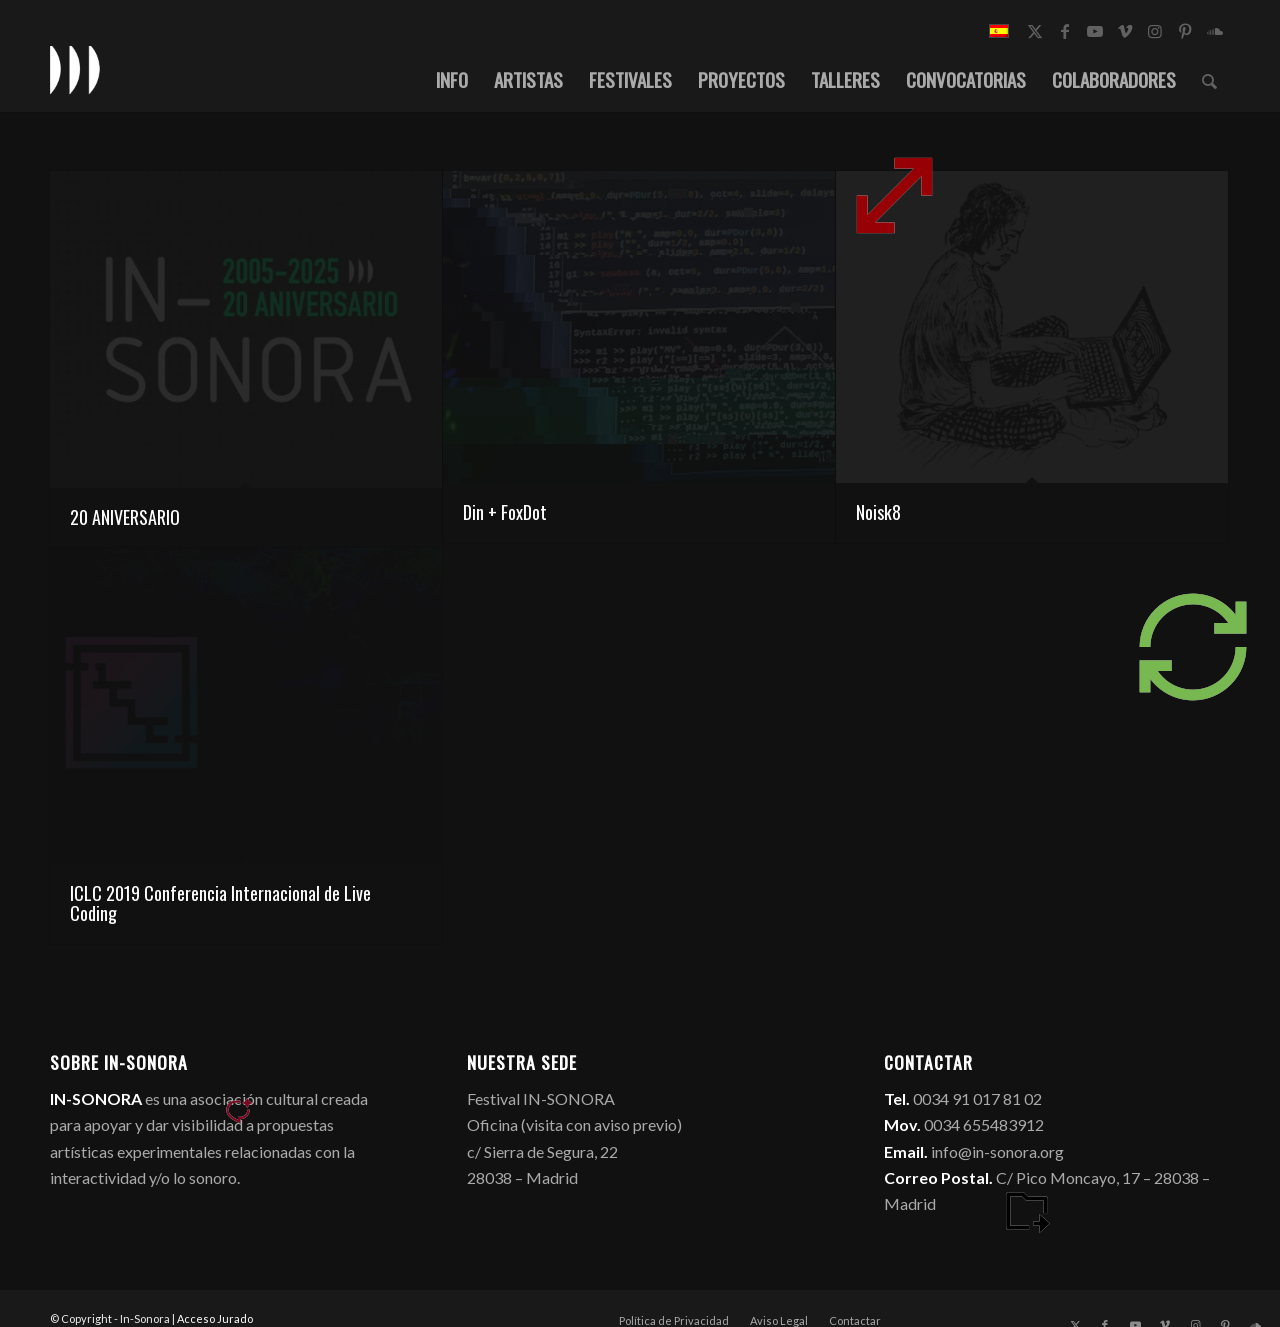 Image resolution: width=1280 pixels, height=1327 pixels. What do you see at coordinates (238, 1111) in the screenshot?
I see `start a conversation with AI assistant` at bounding box center [238, 1111].